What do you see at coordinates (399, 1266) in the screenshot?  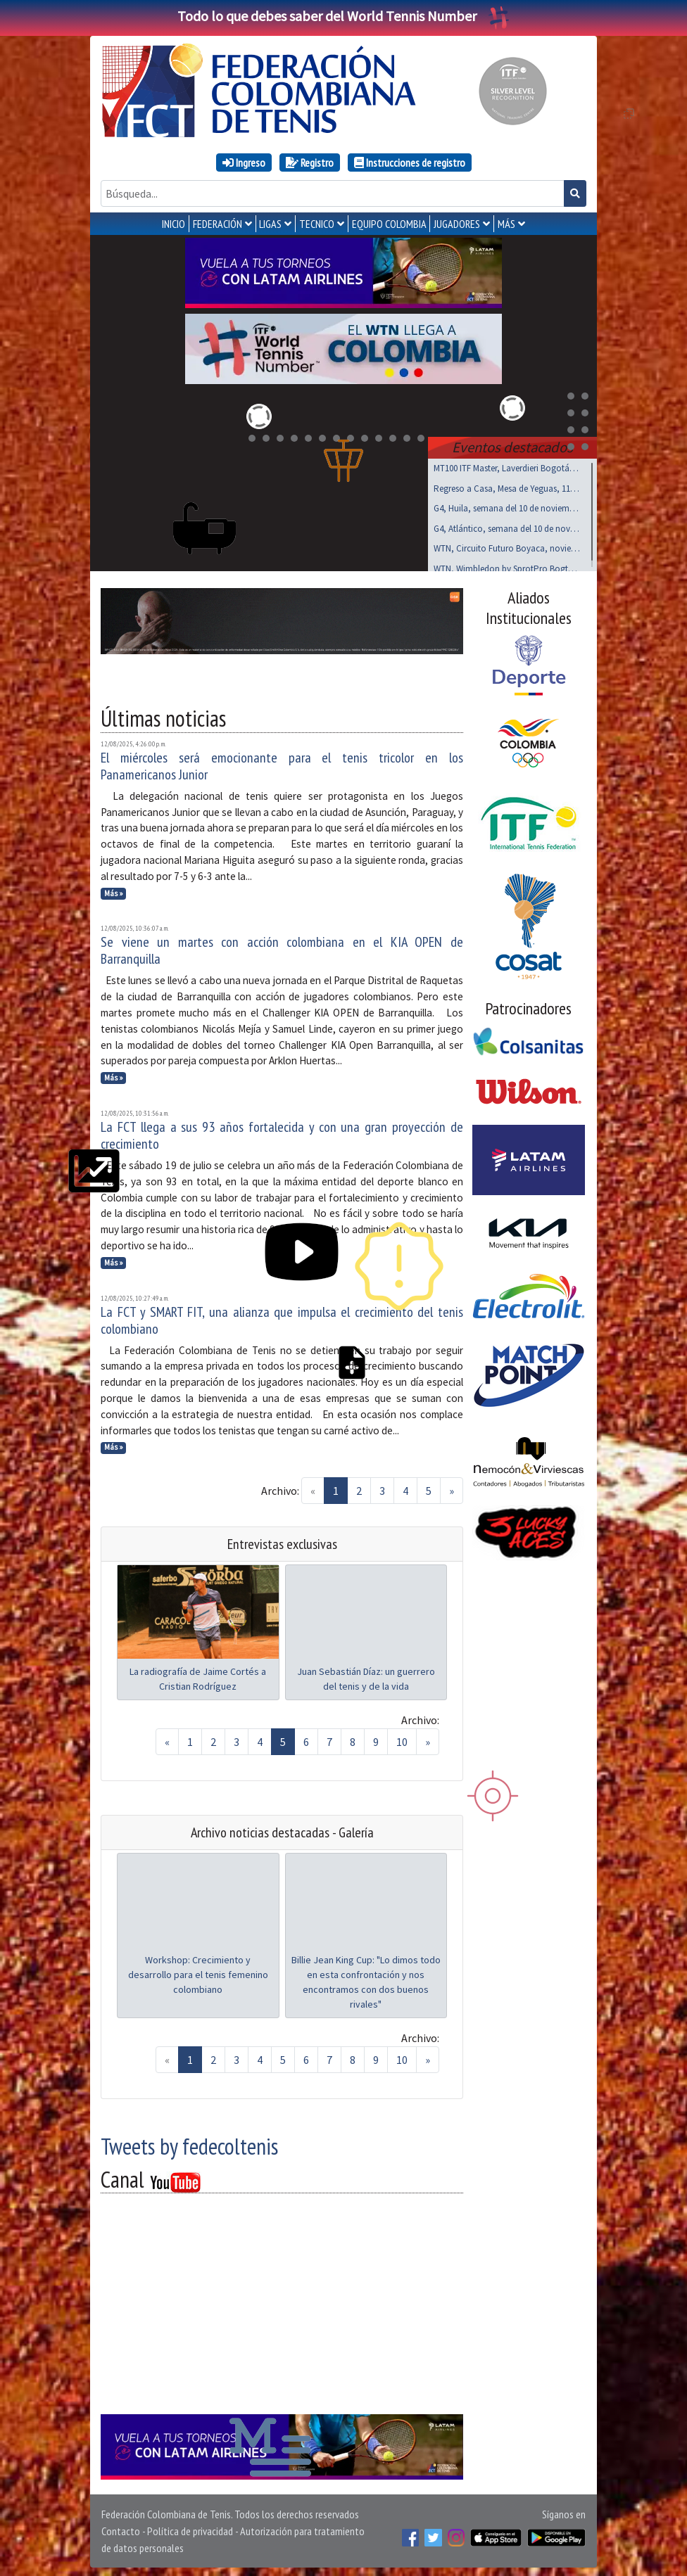 I see `indicates a warning or alert requiring attention` at bounding box center [399, 1266].